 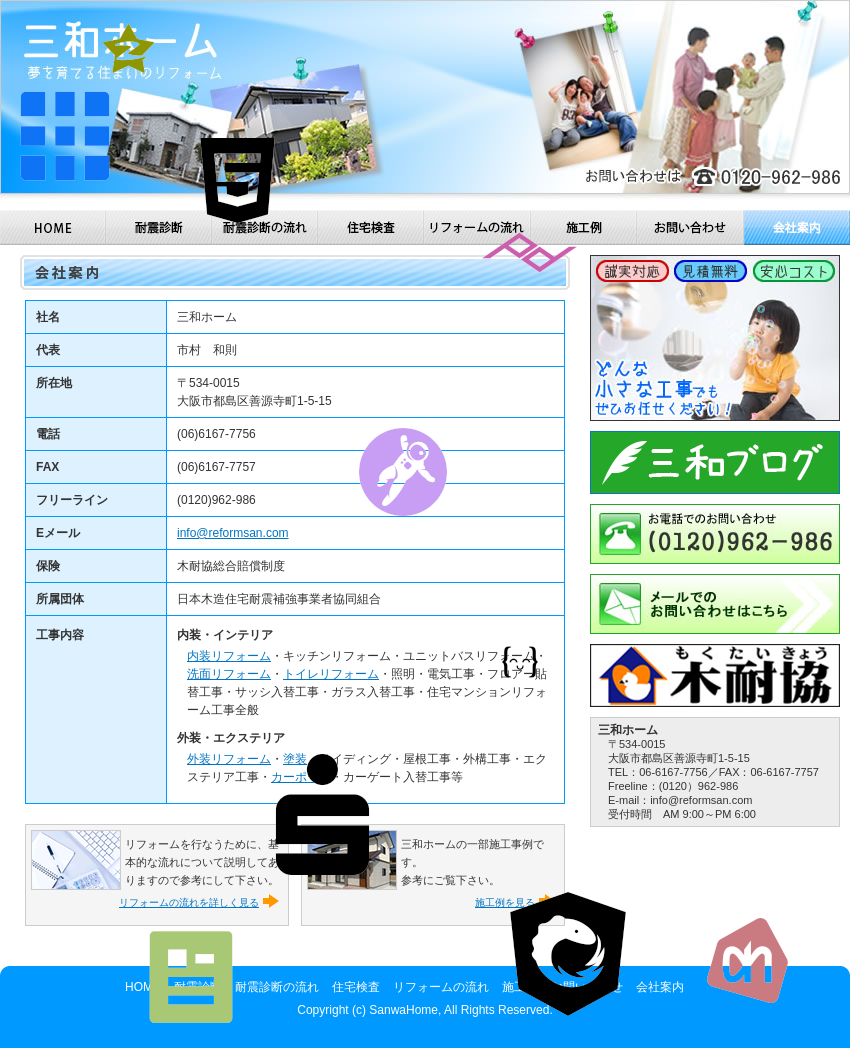 What do you see at coordinates (191, 977) in the screenshot?
I see `view article or document` at bounding box center [191, 977].